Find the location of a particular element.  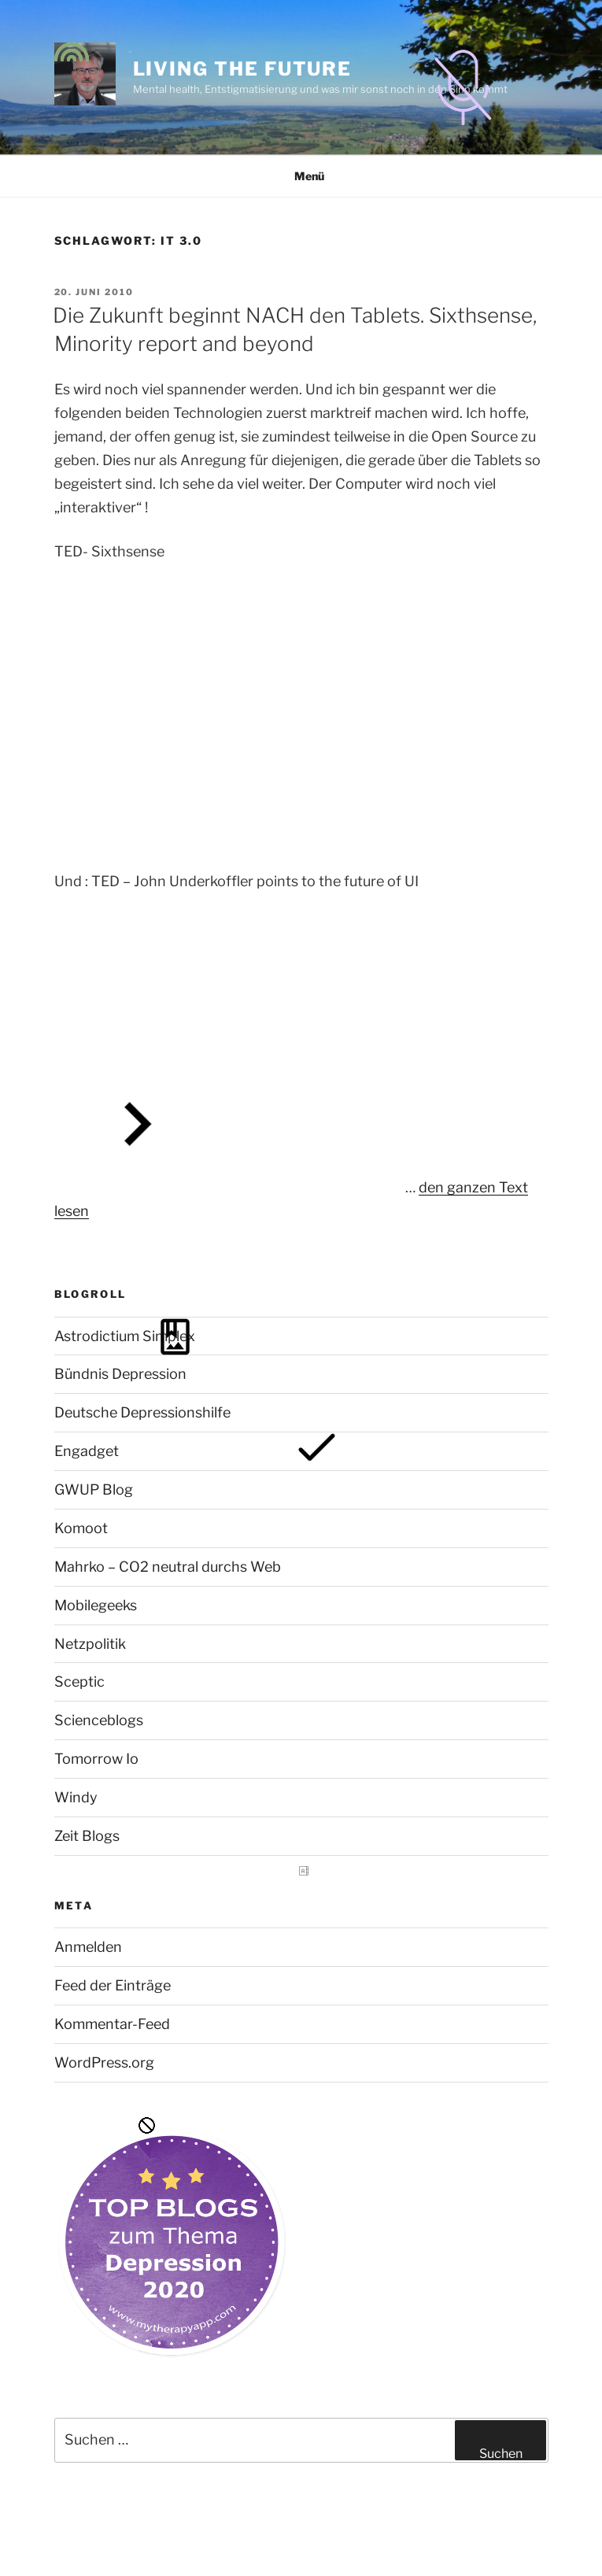

confirm or submit an action is located at coordinates (316, 1447).